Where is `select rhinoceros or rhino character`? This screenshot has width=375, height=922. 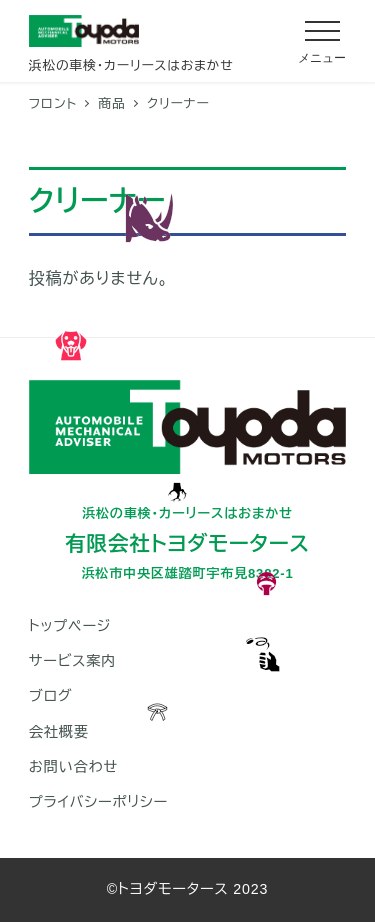 select rhinoceros or rhino character is located at coordinates (151, 217).